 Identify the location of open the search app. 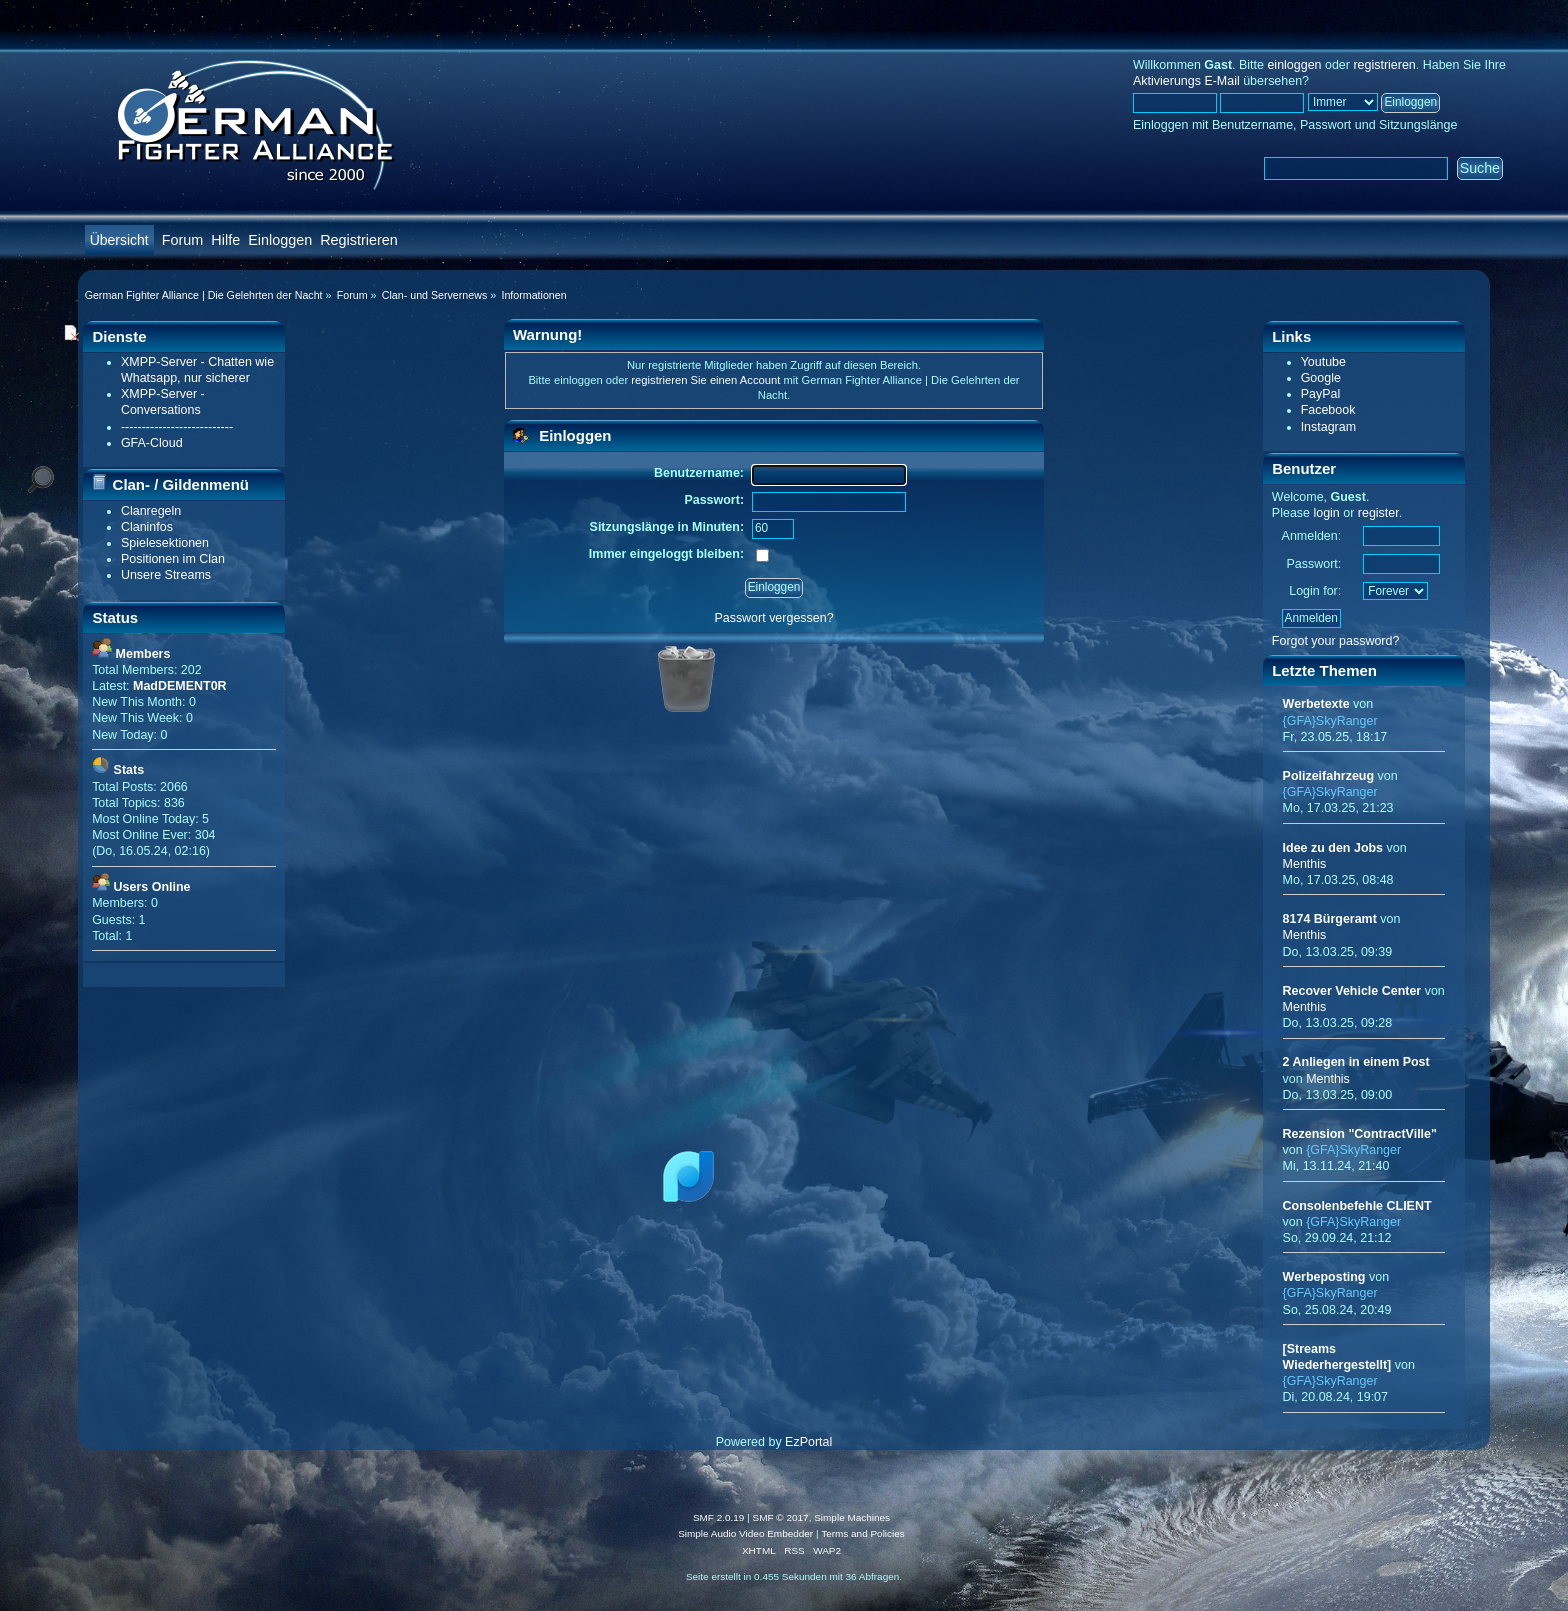
(41, 479).